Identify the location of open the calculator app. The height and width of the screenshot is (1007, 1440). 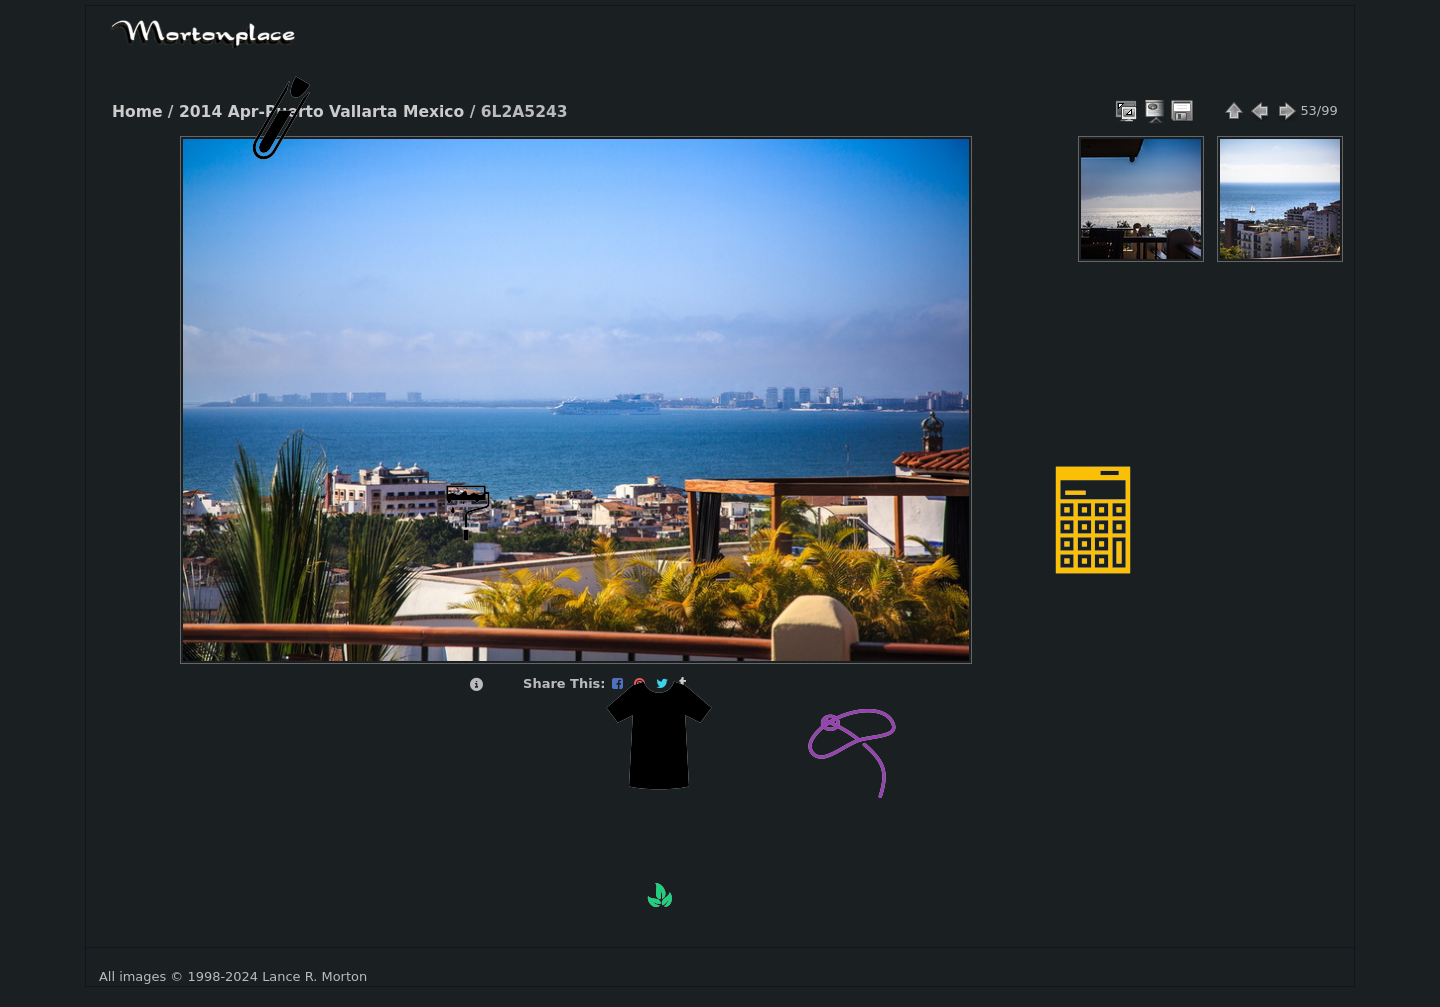
(1093, 520).